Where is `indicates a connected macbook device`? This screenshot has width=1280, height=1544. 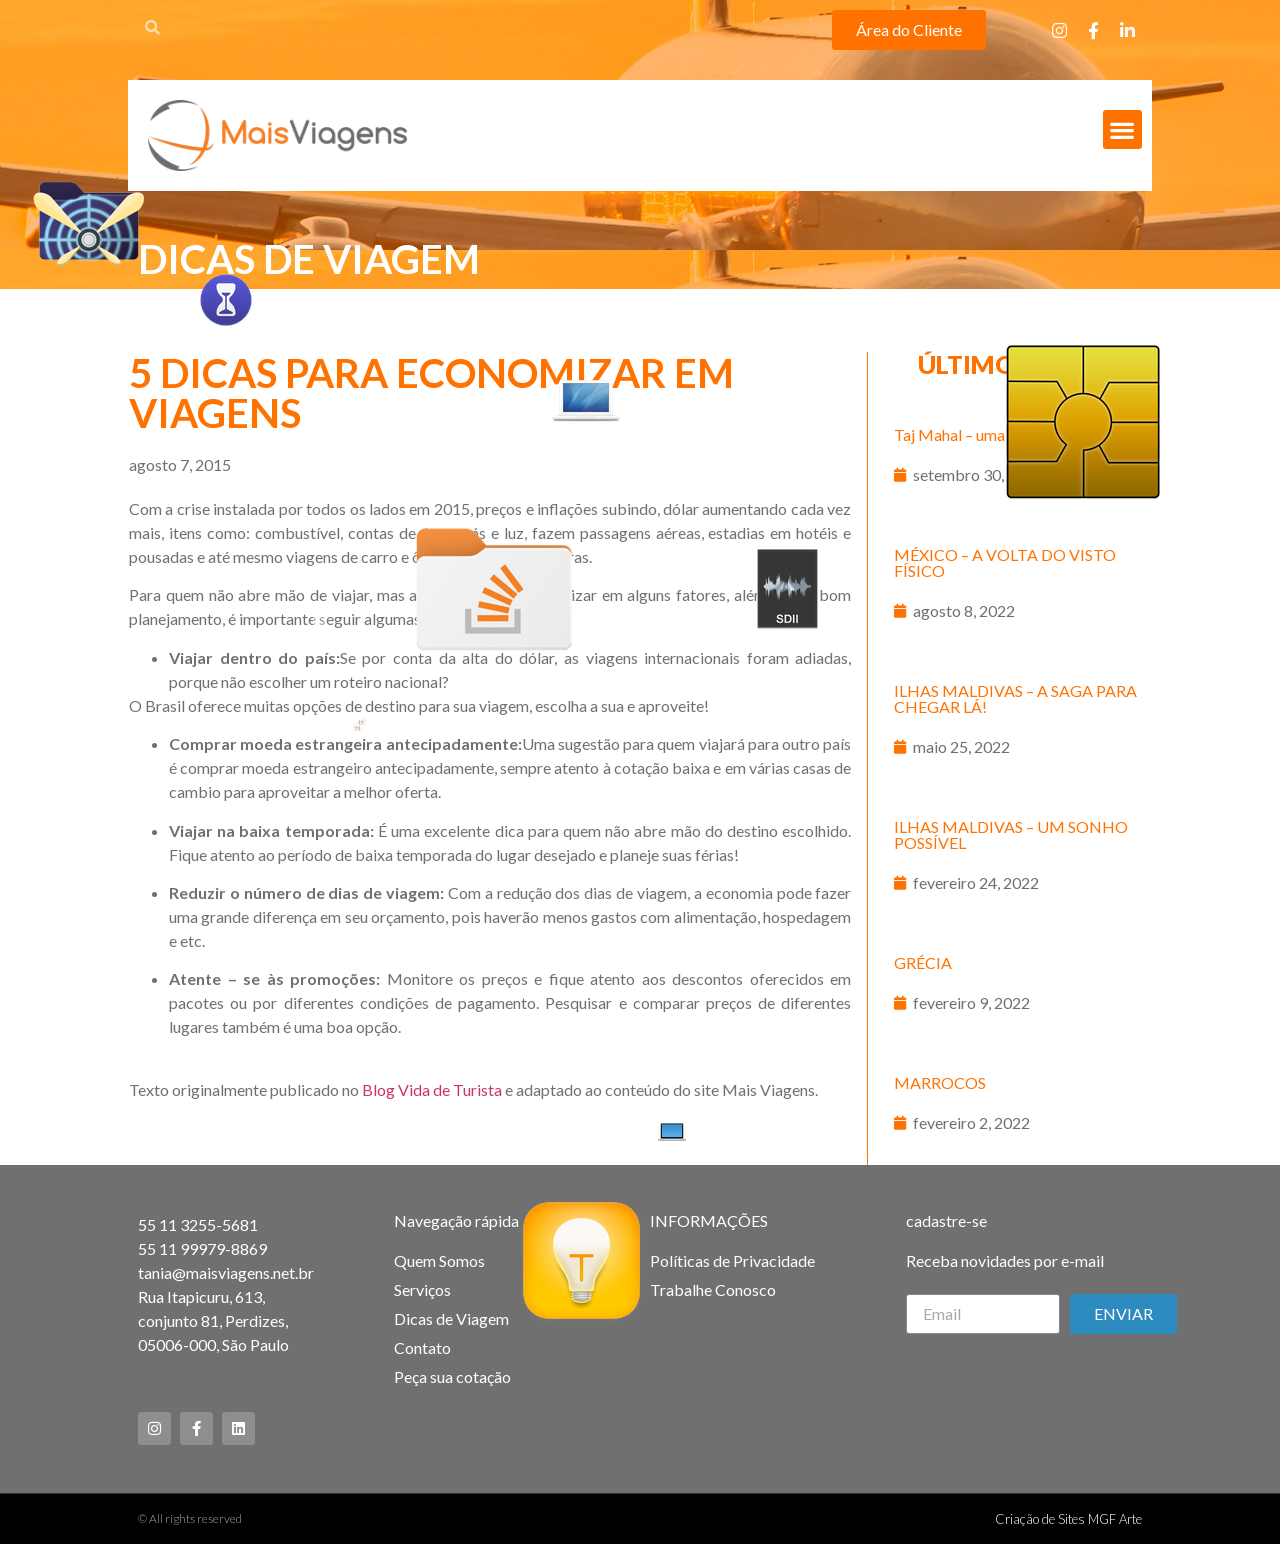
indicates a connected macbook device is located at coordinates (586, 397).